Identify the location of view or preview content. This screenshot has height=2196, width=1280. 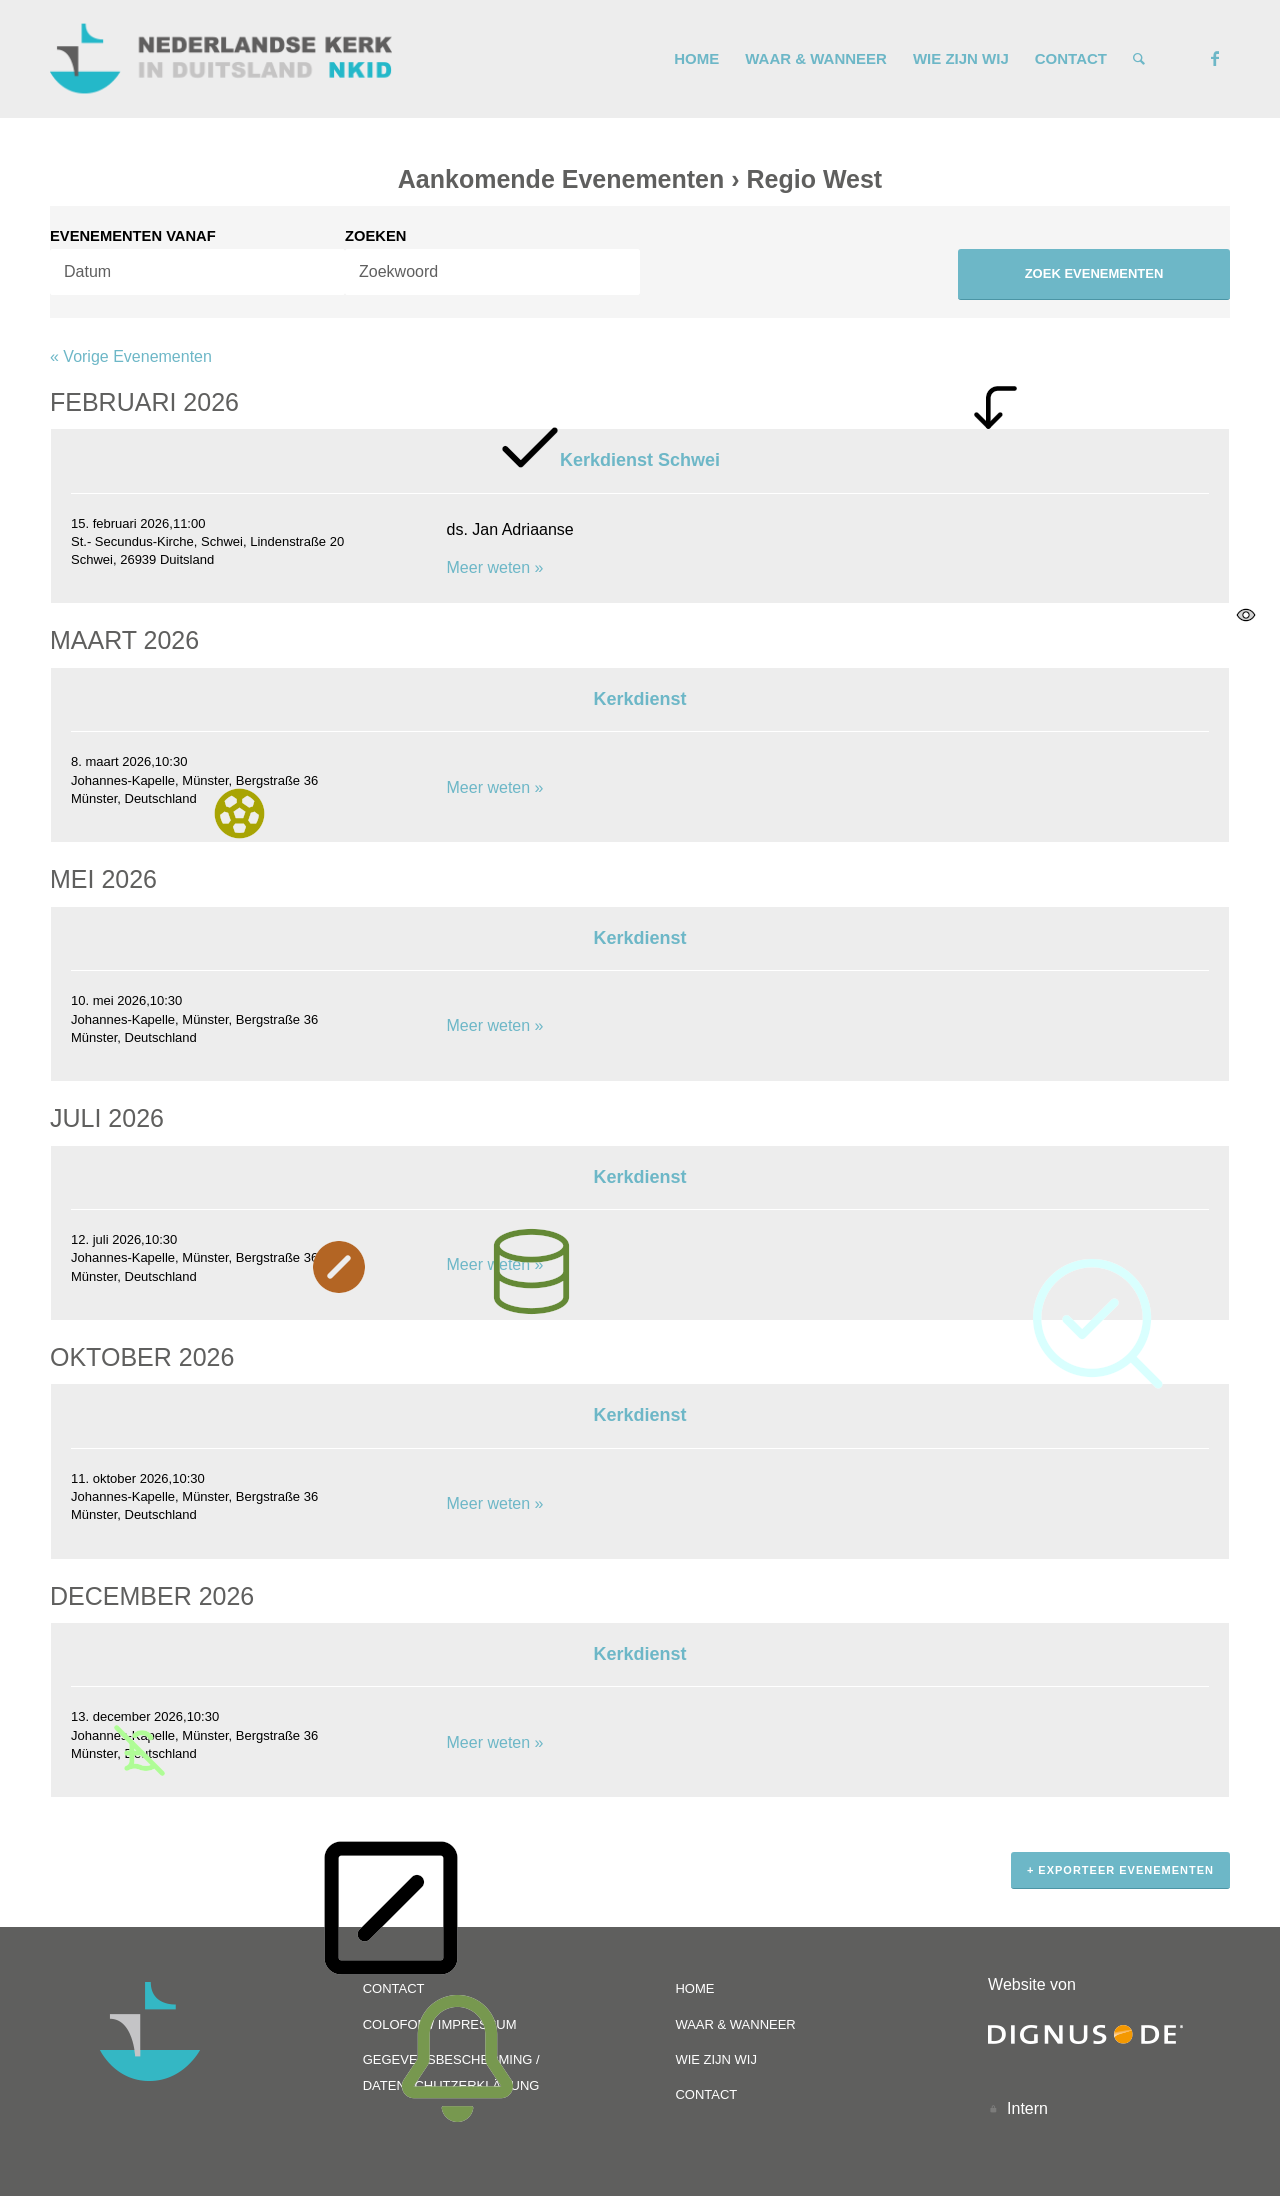
(1246, 615).